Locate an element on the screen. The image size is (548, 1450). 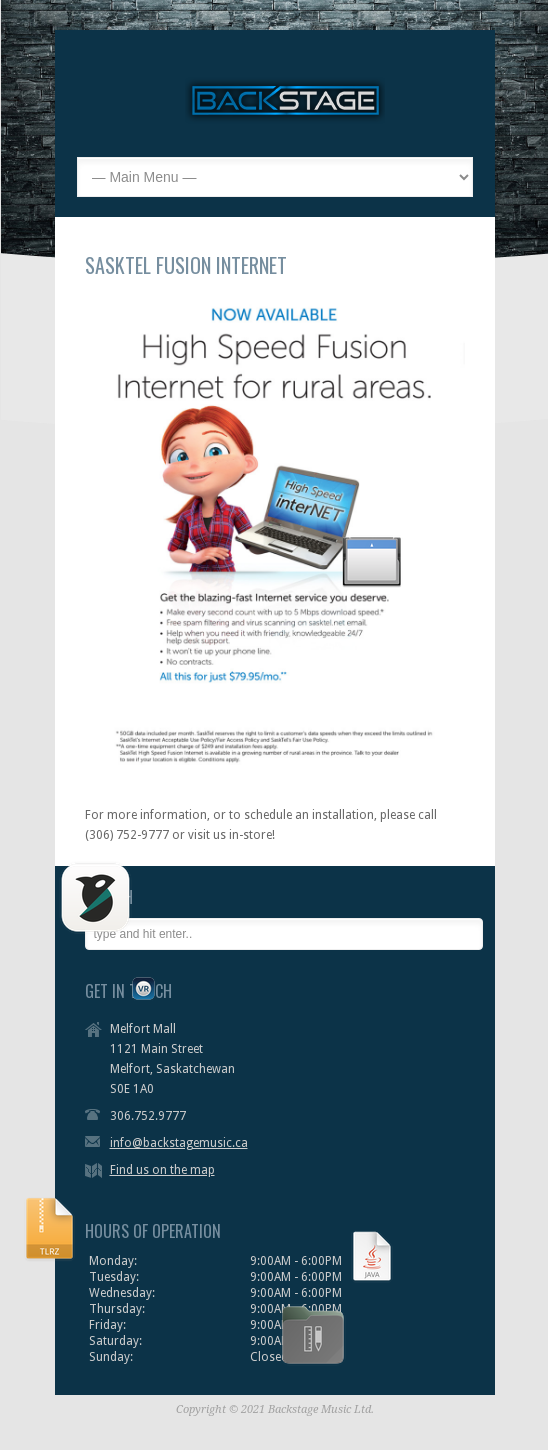
access folder containing document templates is located at coordinates (313, 1335).